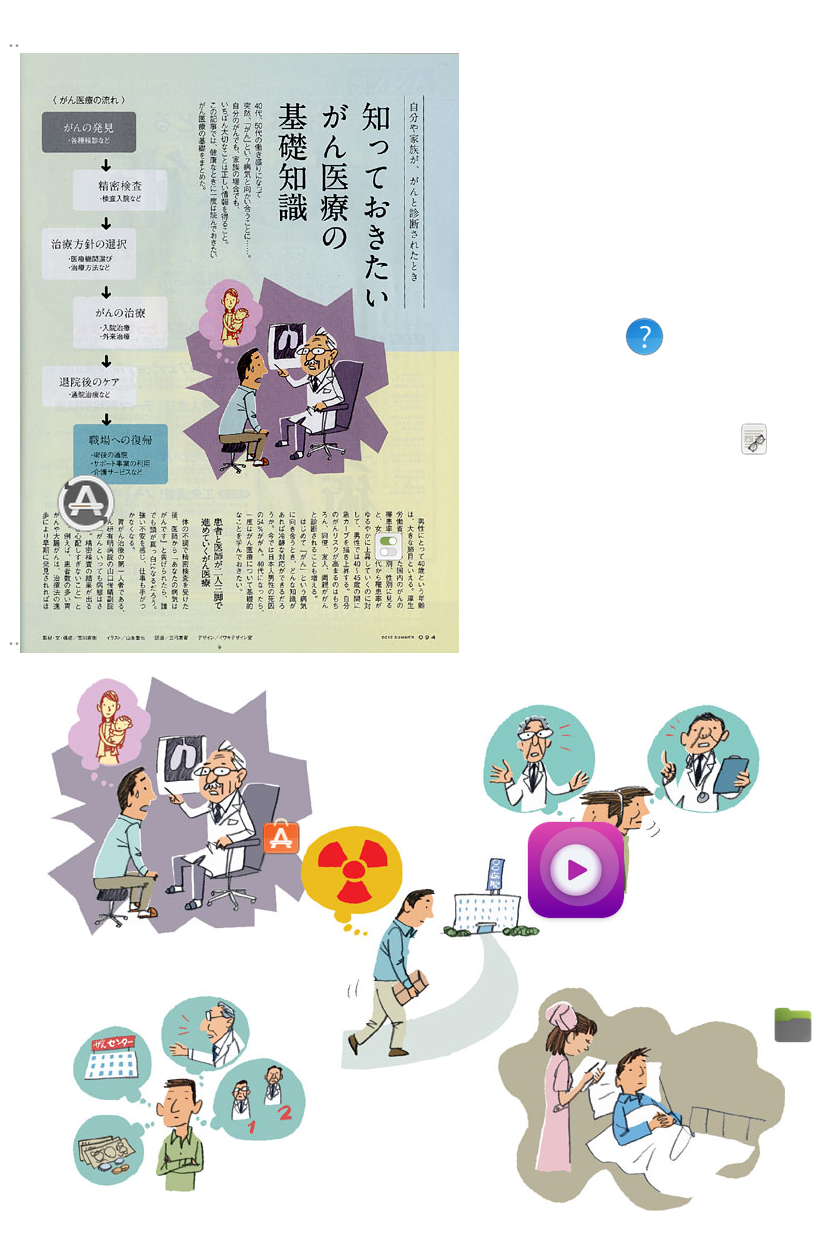  What do you see at coordinates (793, 1025) in the screenshot?
I see `open folder containing files` at bounding box center [793, 1025].